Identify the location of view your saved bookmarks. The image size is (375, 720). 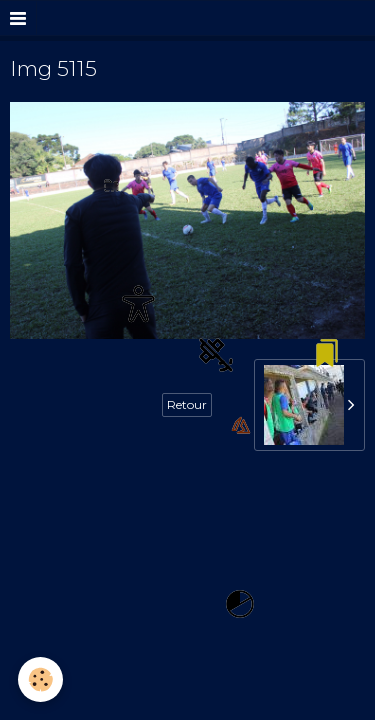
(327, 353).